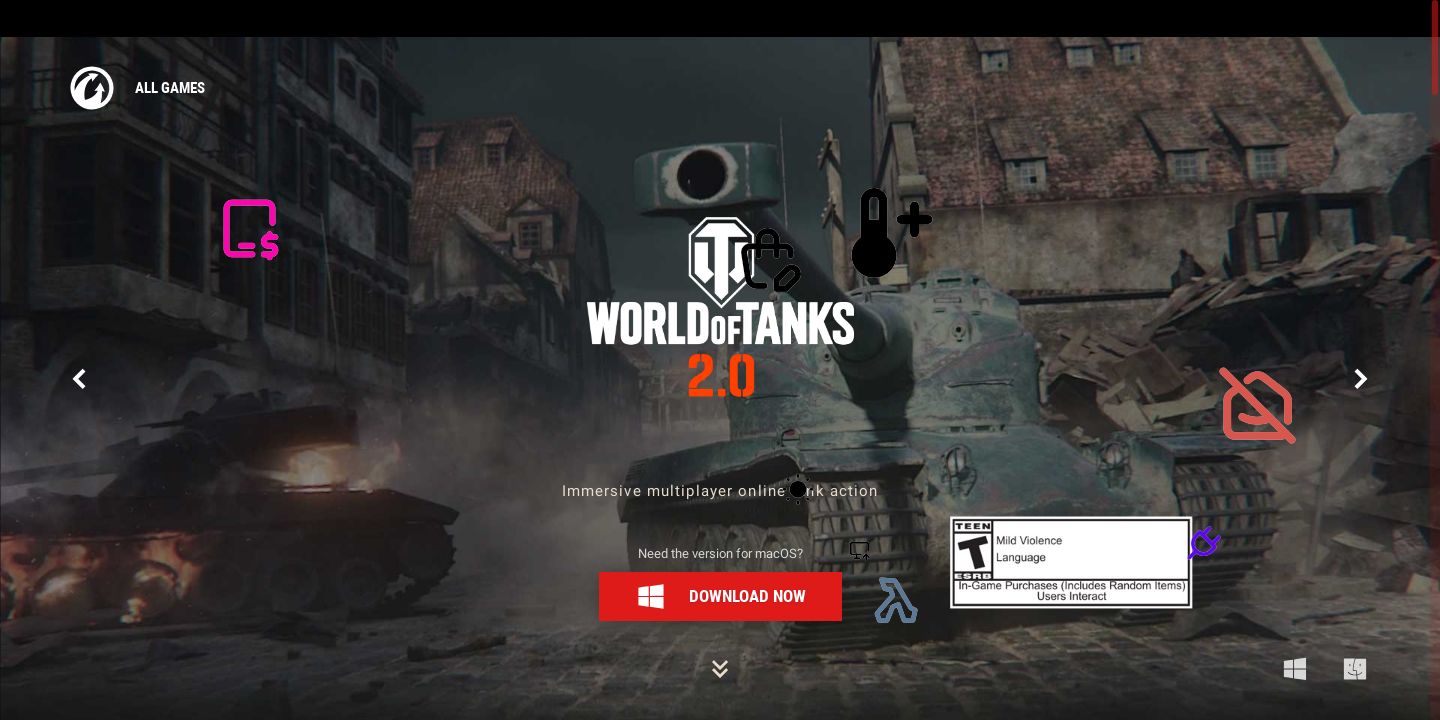 The height and width of the screenshot is (720, 1440). Describe the element at coordinates (798, 490) in the screenshot. I see `toggle light mode or bright display` at that location.